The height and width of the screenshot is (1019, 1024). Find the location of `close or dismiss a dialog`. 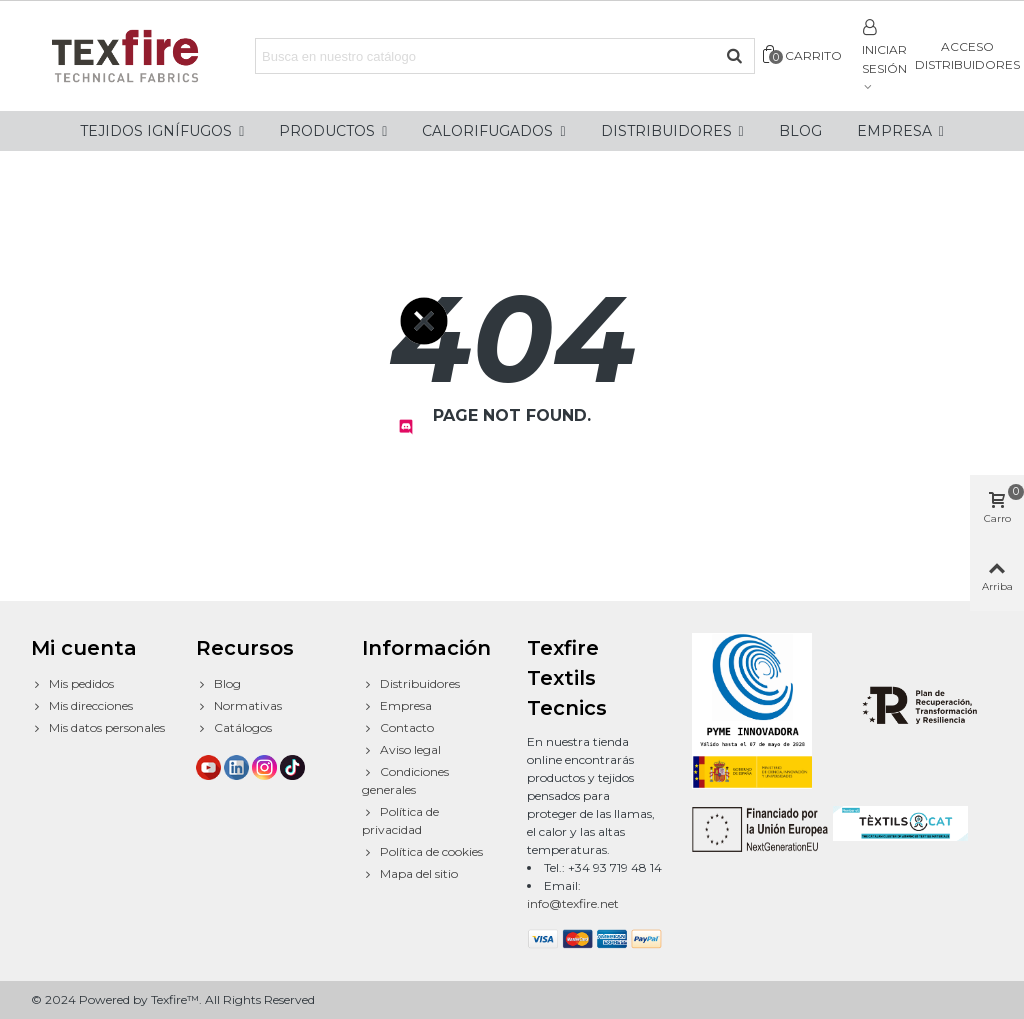

close or dismiss a dialog is located at coordinates (424, 321).